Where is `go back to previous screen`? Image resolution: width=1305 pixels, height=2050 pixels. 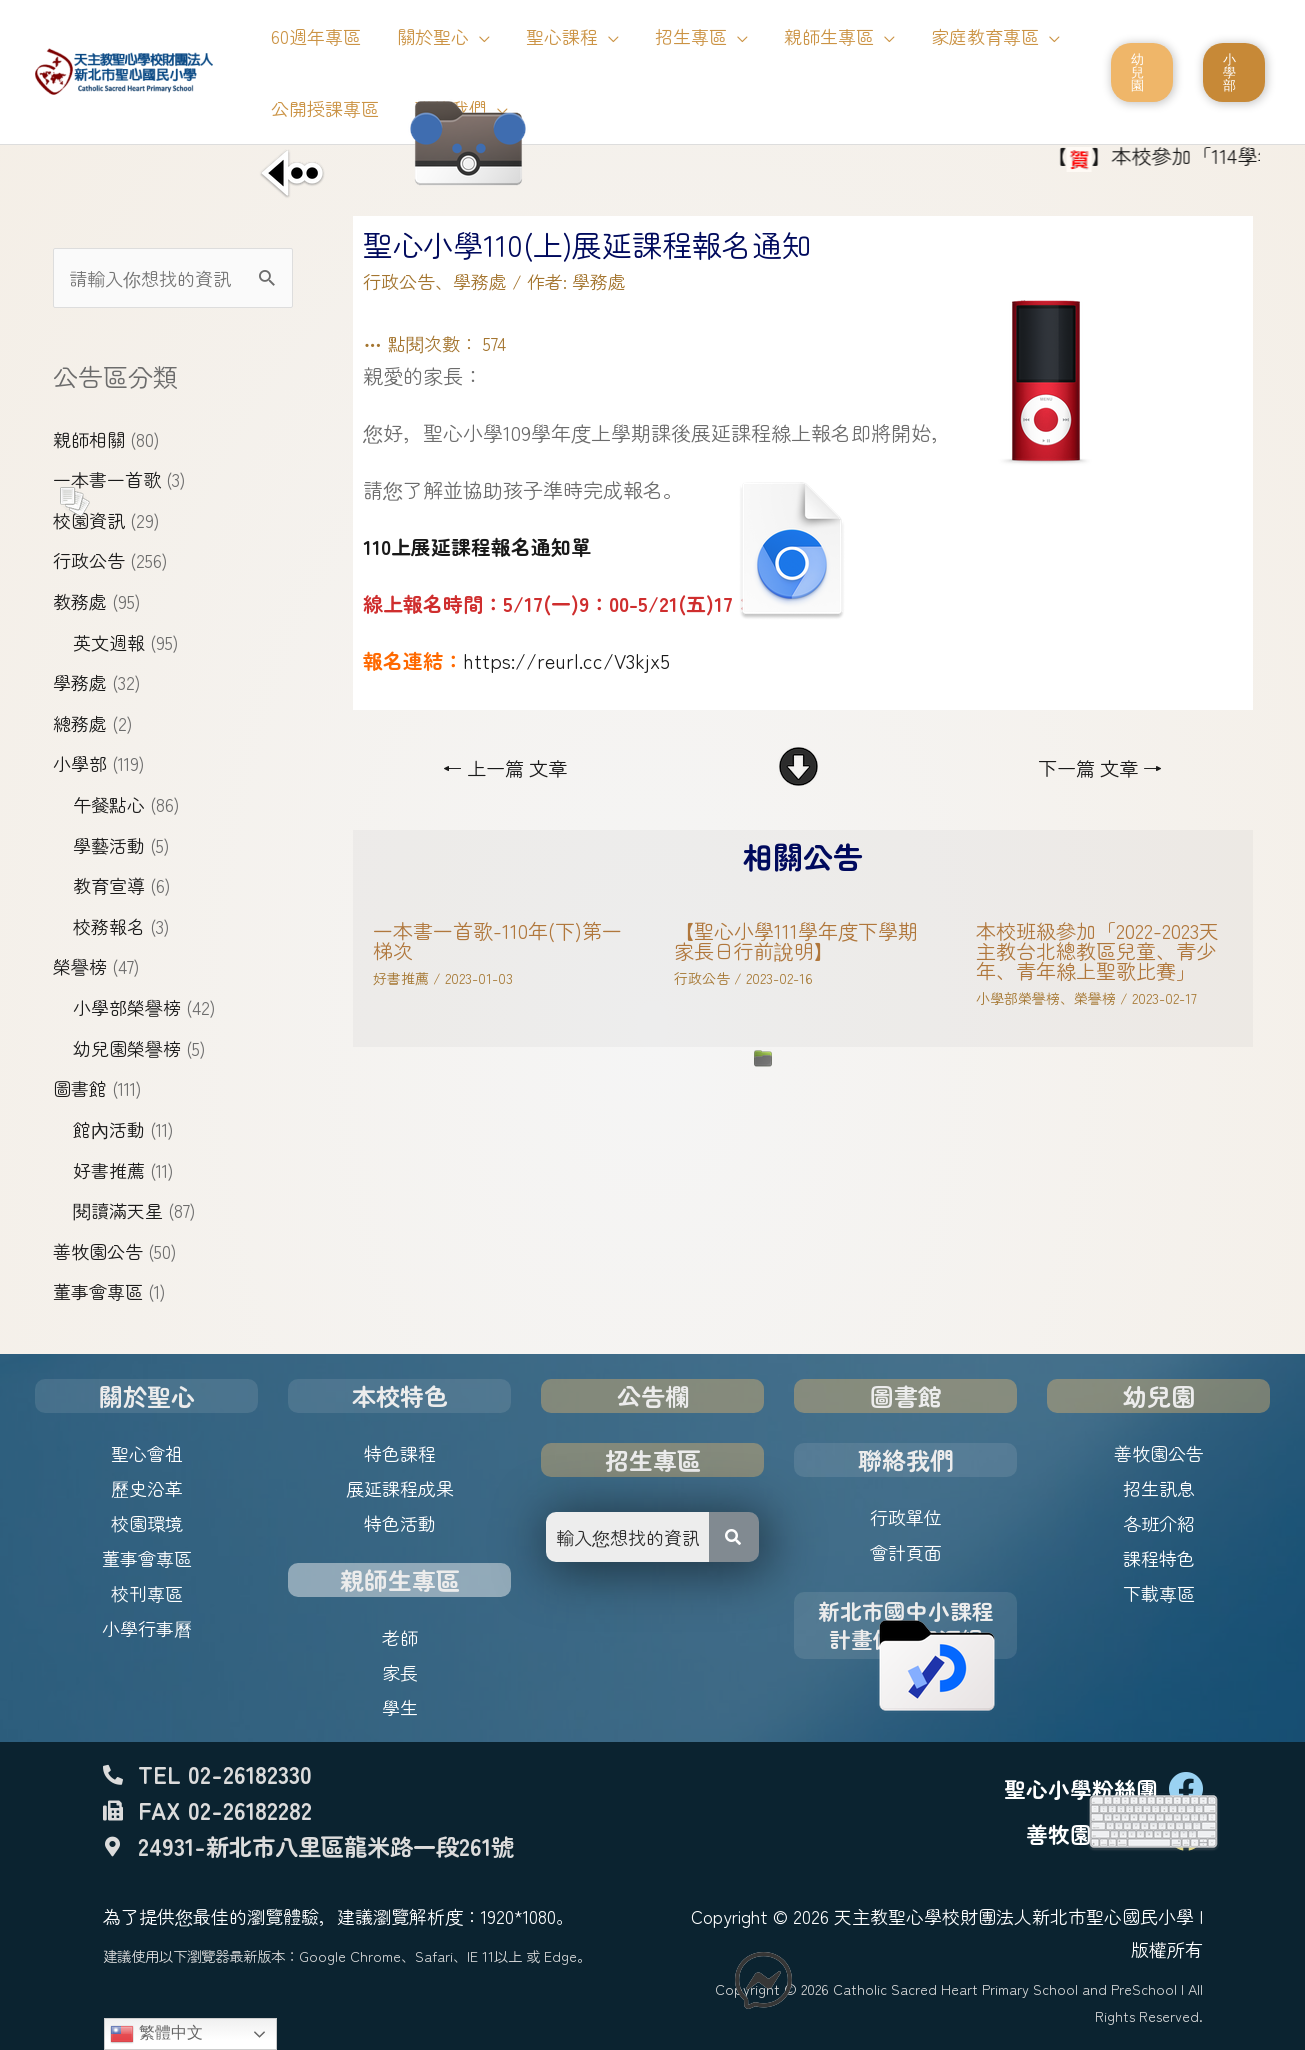 go back to previous screen is located at coordinates (295, 175).